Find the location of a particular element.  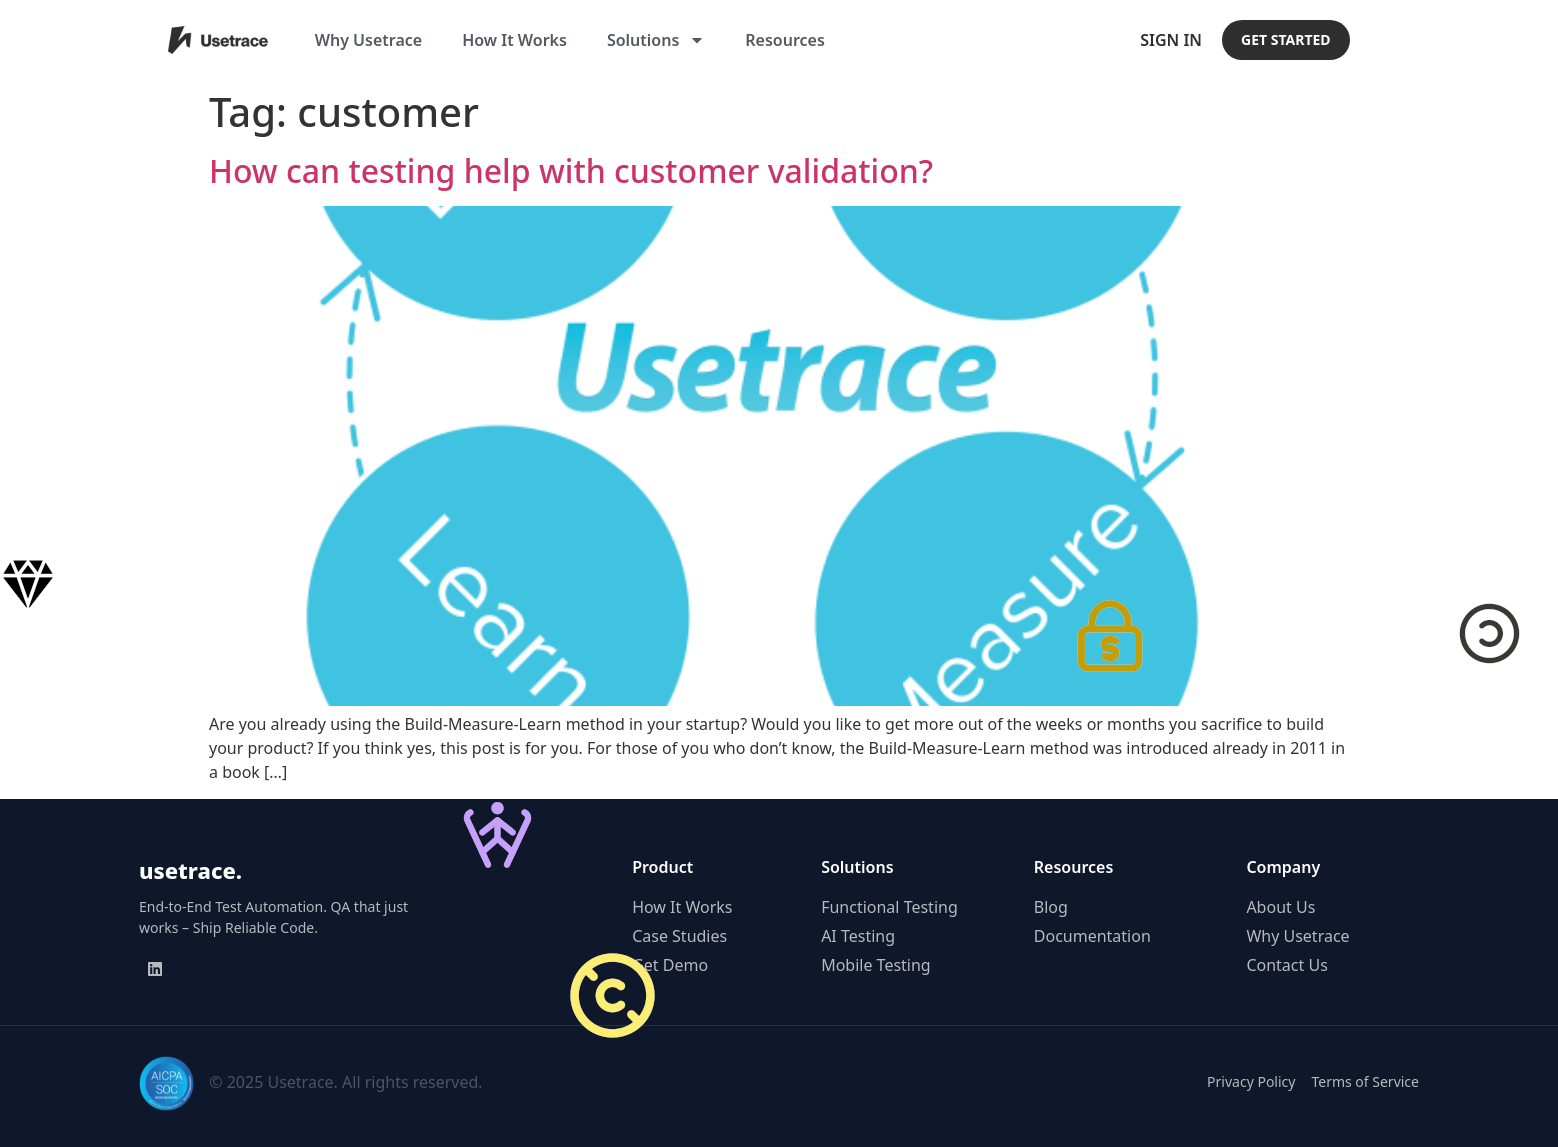

access Samsung Pass password manager is located at coordinates (1110, 636).